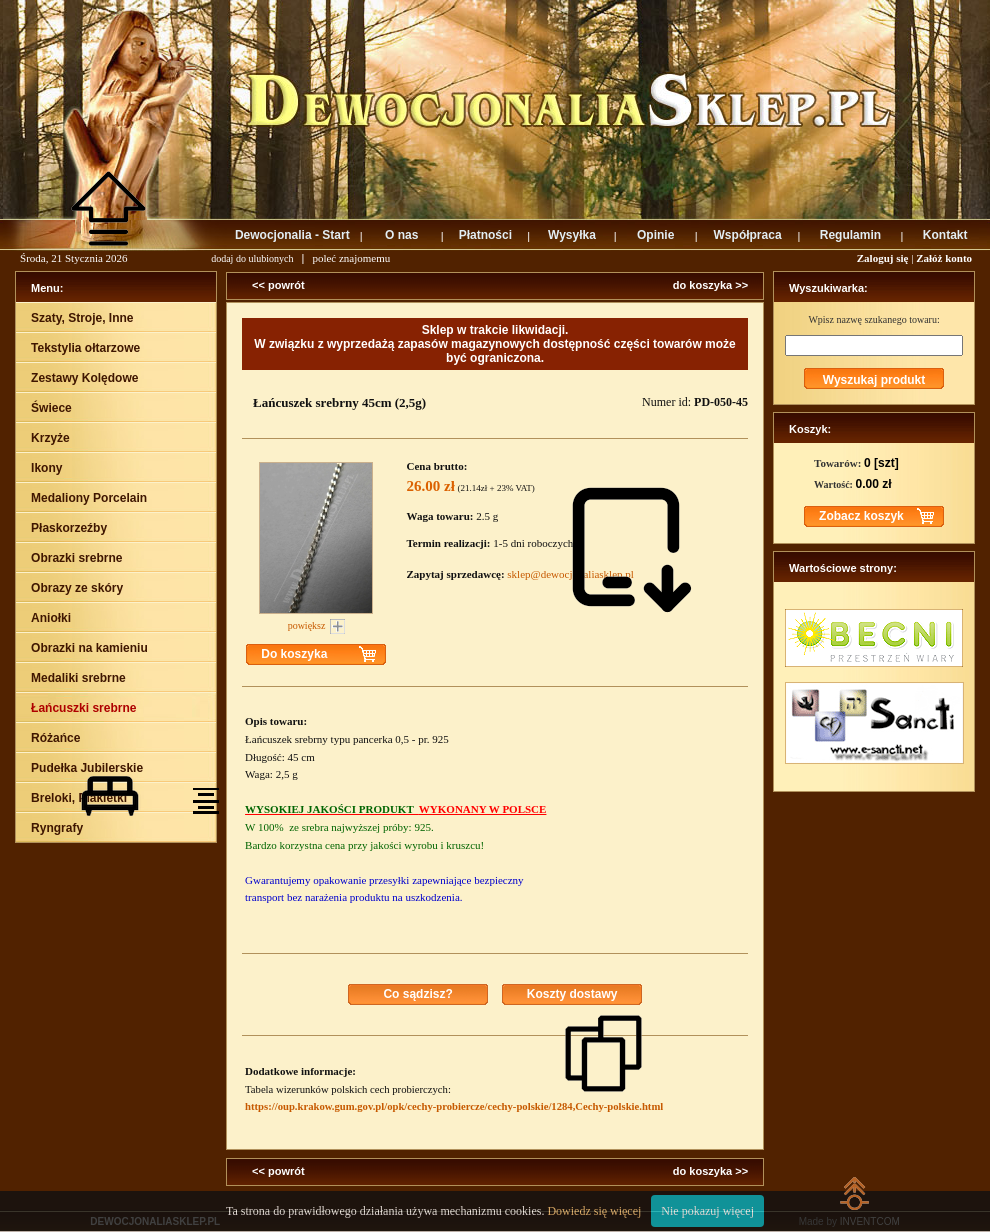 The image size is (990, 1232). What do you see at coordinates (626, 547) in the screenshot?
I see `download content to iPad` at bounding box center [626, 547].